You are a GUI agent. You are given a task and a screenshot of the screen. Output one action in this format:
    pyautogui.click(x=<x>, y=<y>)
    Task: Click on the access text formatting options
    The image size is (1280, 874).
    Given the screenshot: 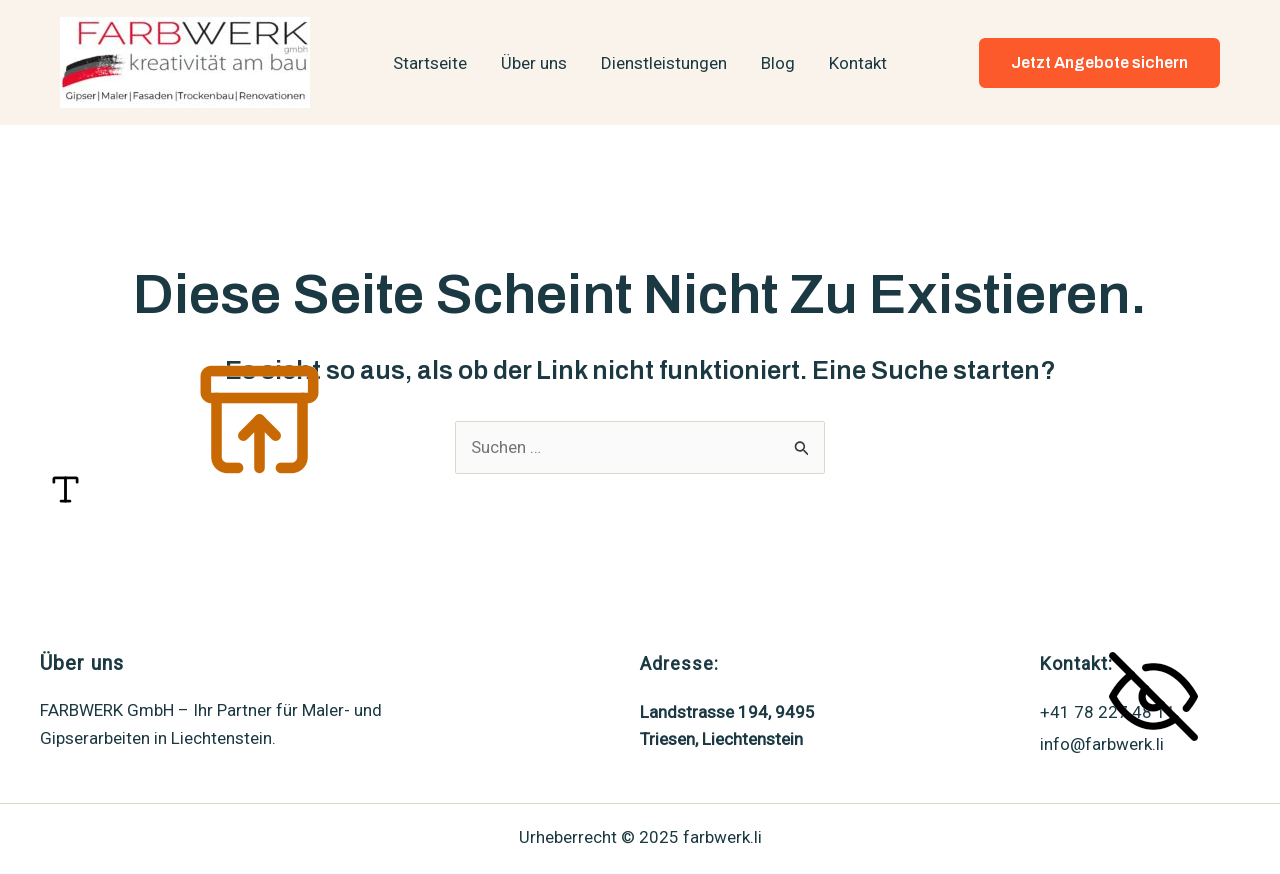 What is the action you would take?
    pyautogui.click(x=65, y=489)
    